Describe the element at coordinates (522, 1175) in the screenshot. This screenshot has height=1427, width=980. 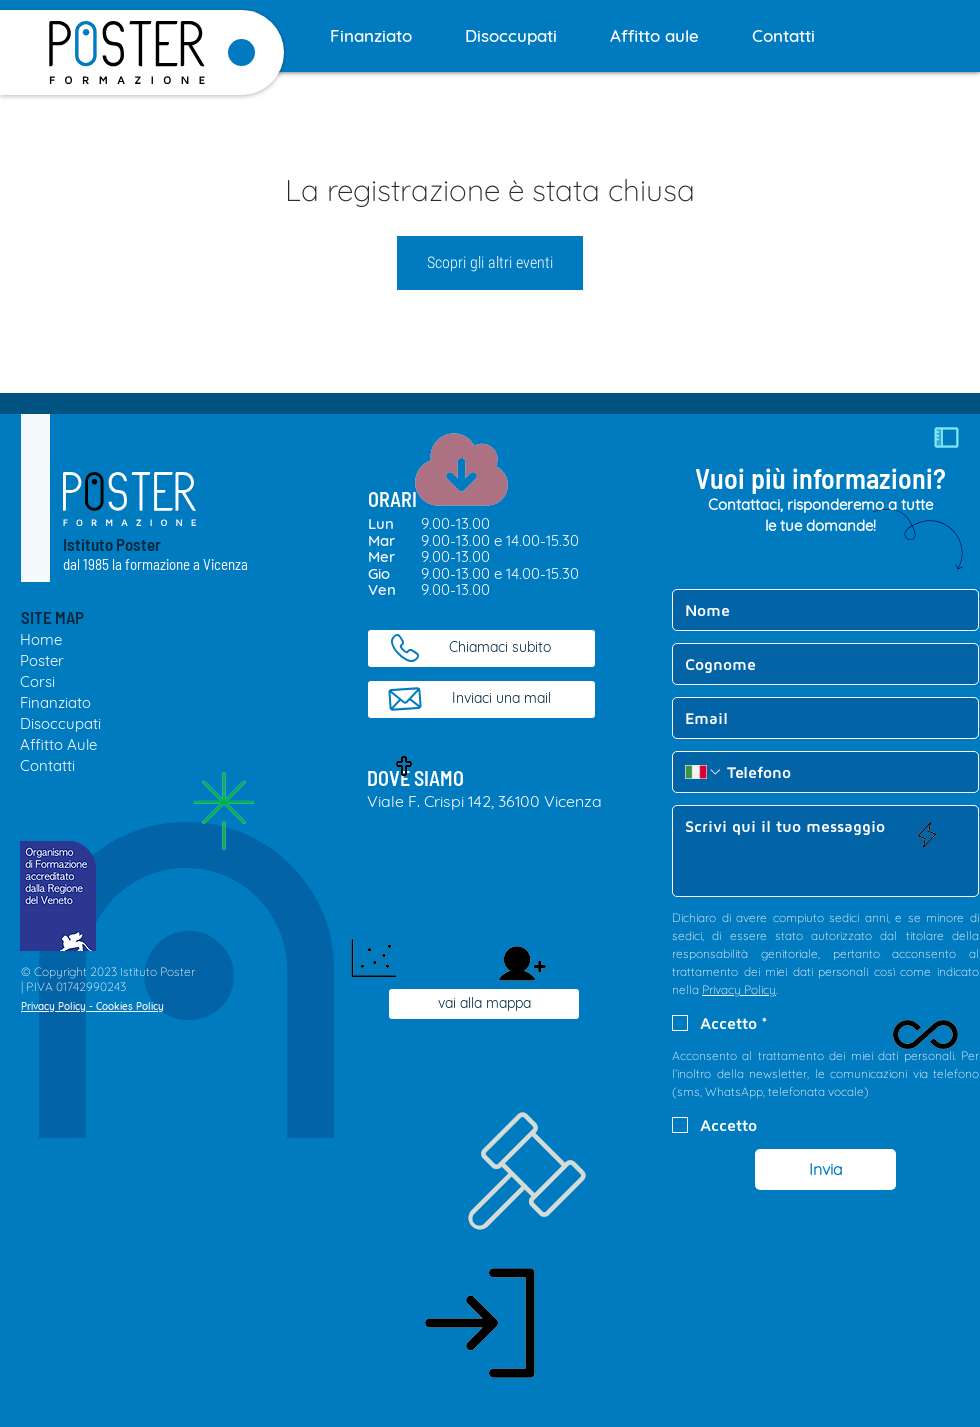
I see `access legal or terms of service information` at that location.